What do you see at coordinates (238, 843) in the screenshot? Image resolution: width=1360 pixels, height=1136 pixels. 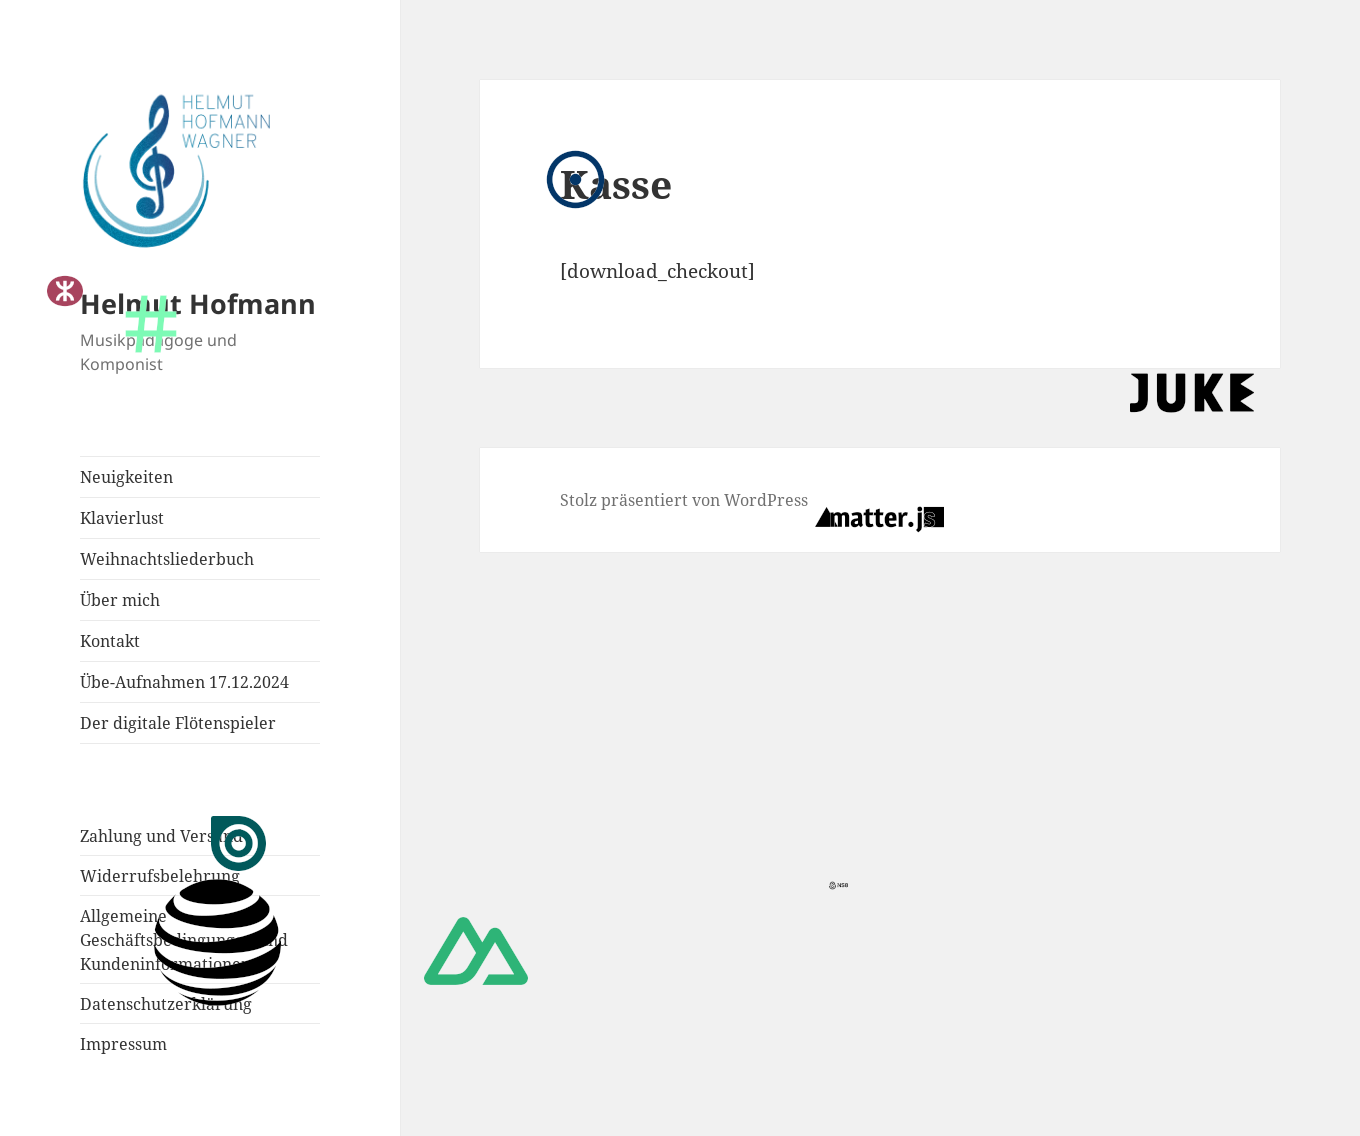 I see `open Issuu digital publishing platform` at bounding box center [238, 843].